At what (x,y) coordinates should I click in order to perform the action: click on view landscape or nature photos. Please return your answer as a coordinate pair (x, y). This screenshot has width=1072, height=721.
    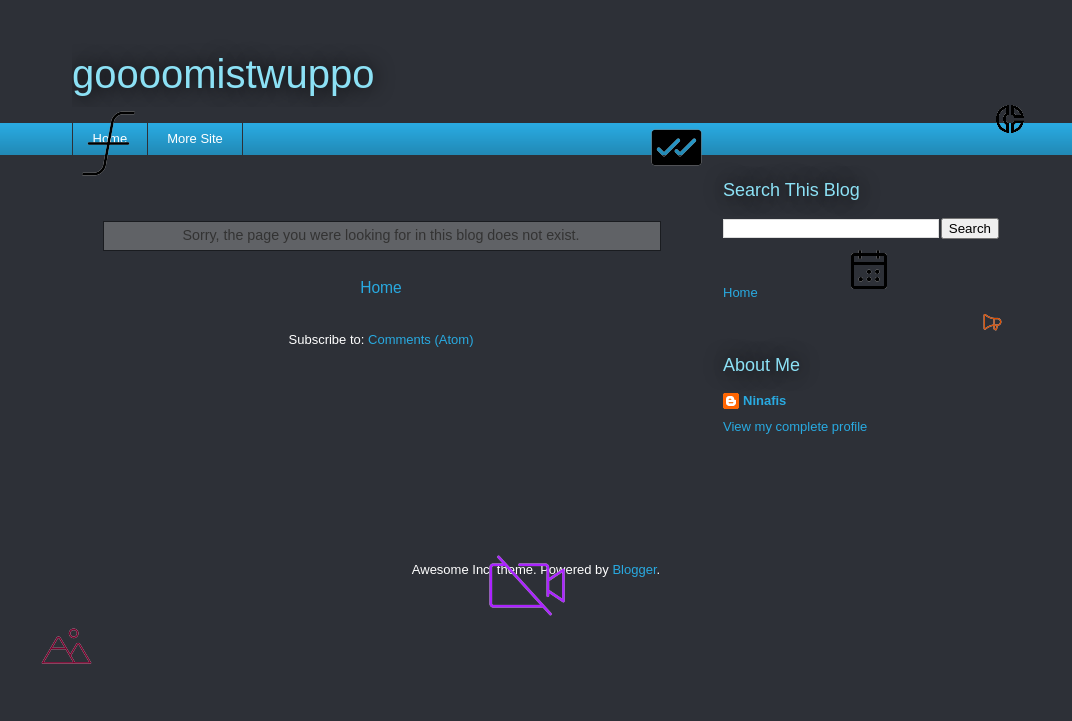
    Looking at the image, I should click on (66, 648).